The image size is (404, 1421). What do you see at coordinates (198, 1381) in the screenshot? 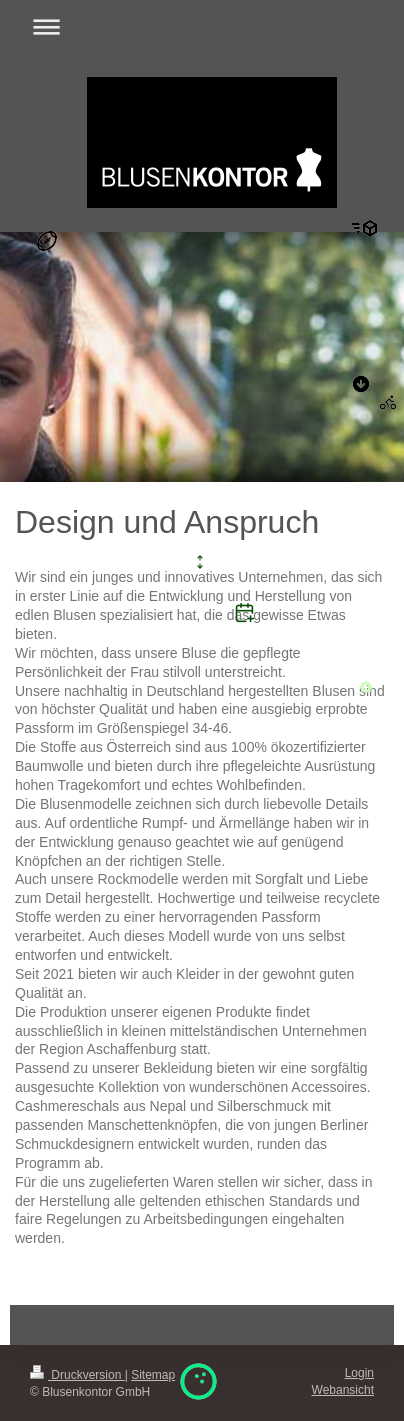
I see `access bowling or sports-related features` at bounding box center [198, 1381].